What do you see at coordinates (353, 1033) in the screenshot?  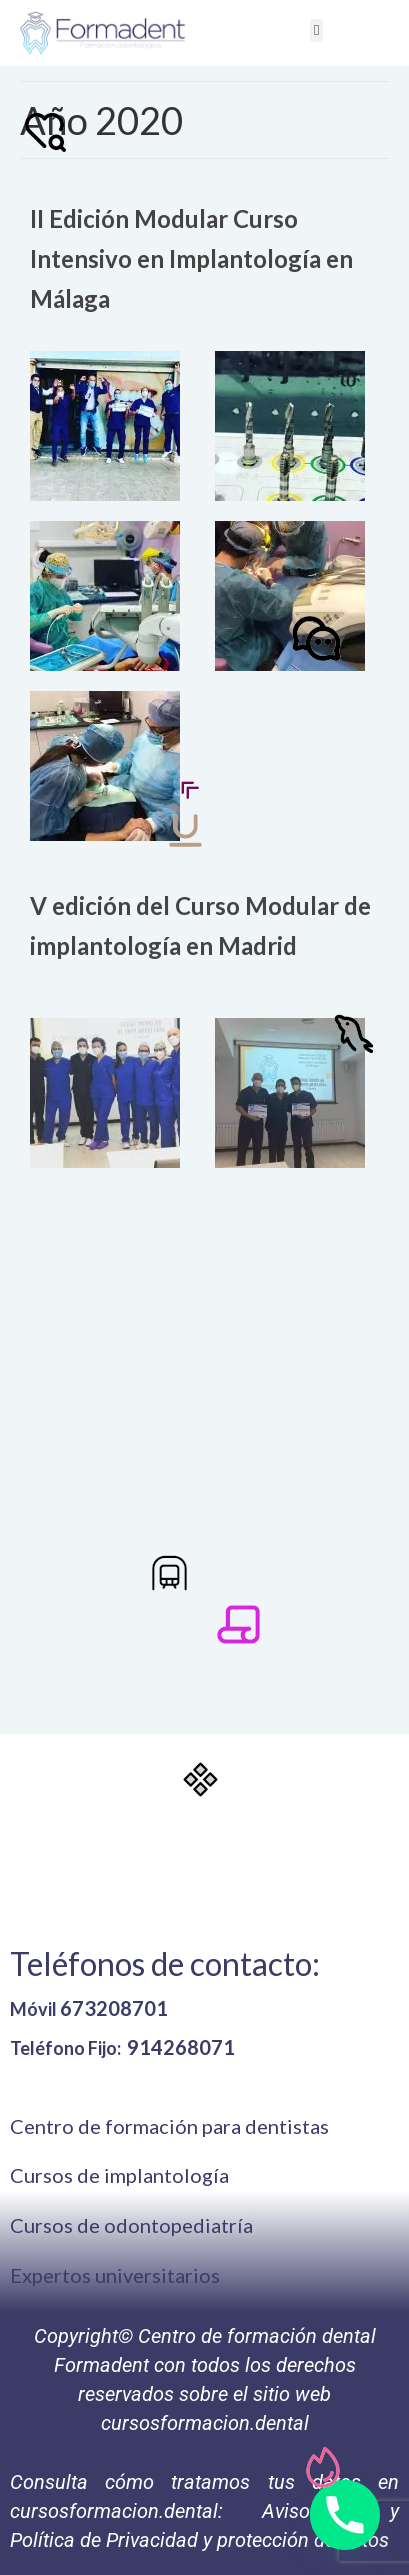 I see `connect to mysql database` at bounding box center [353, 1033].